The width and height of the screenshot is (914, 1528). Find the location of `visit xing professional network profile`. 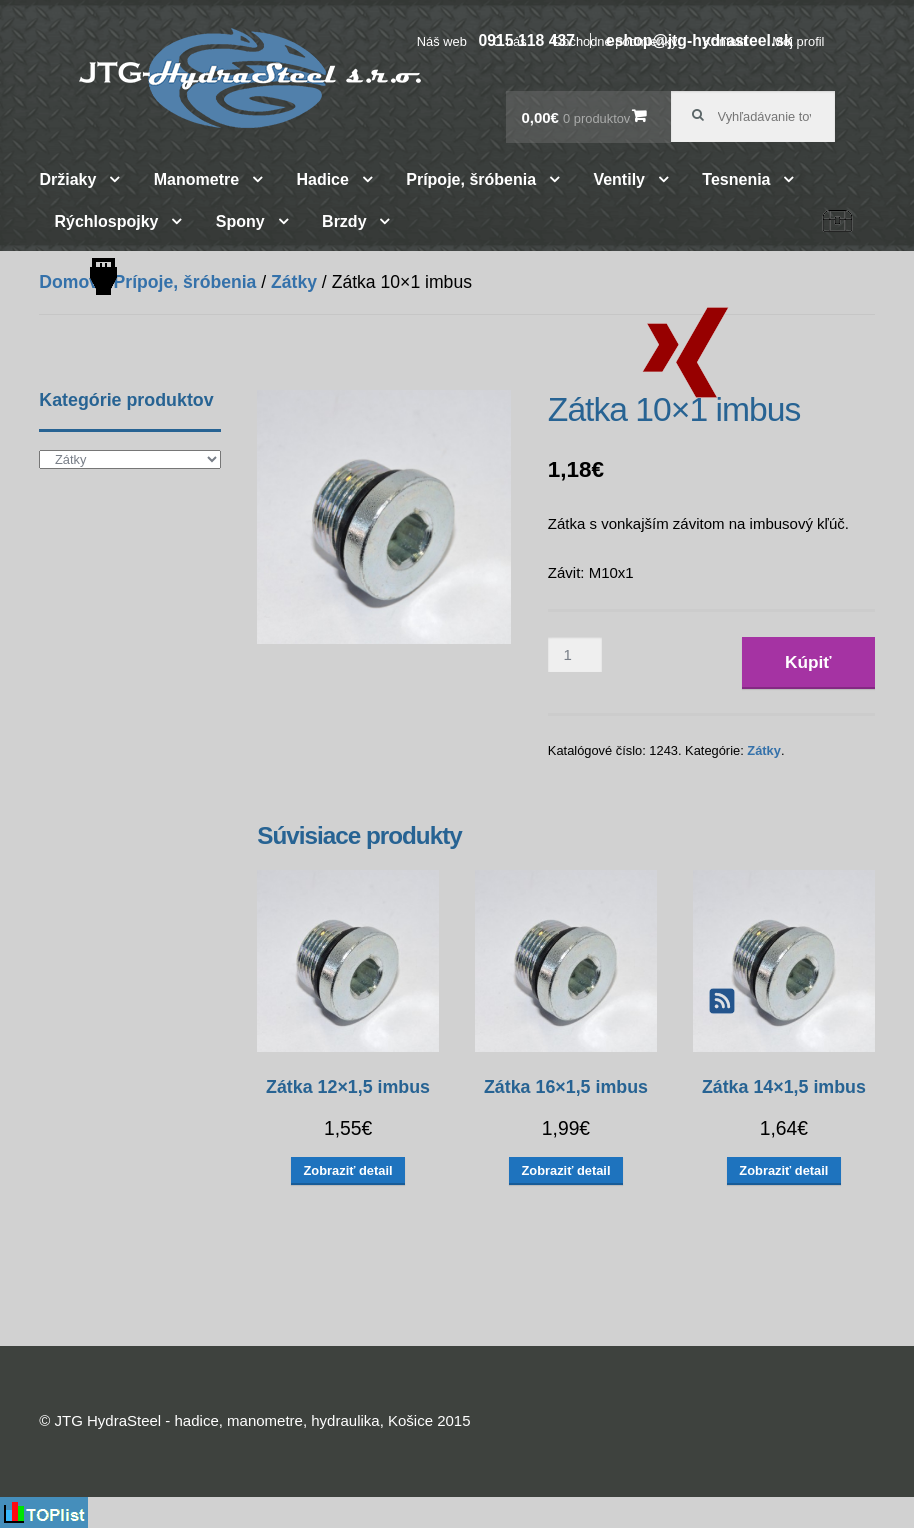

visit xing professional network profile is located at coordinates (685, 352).